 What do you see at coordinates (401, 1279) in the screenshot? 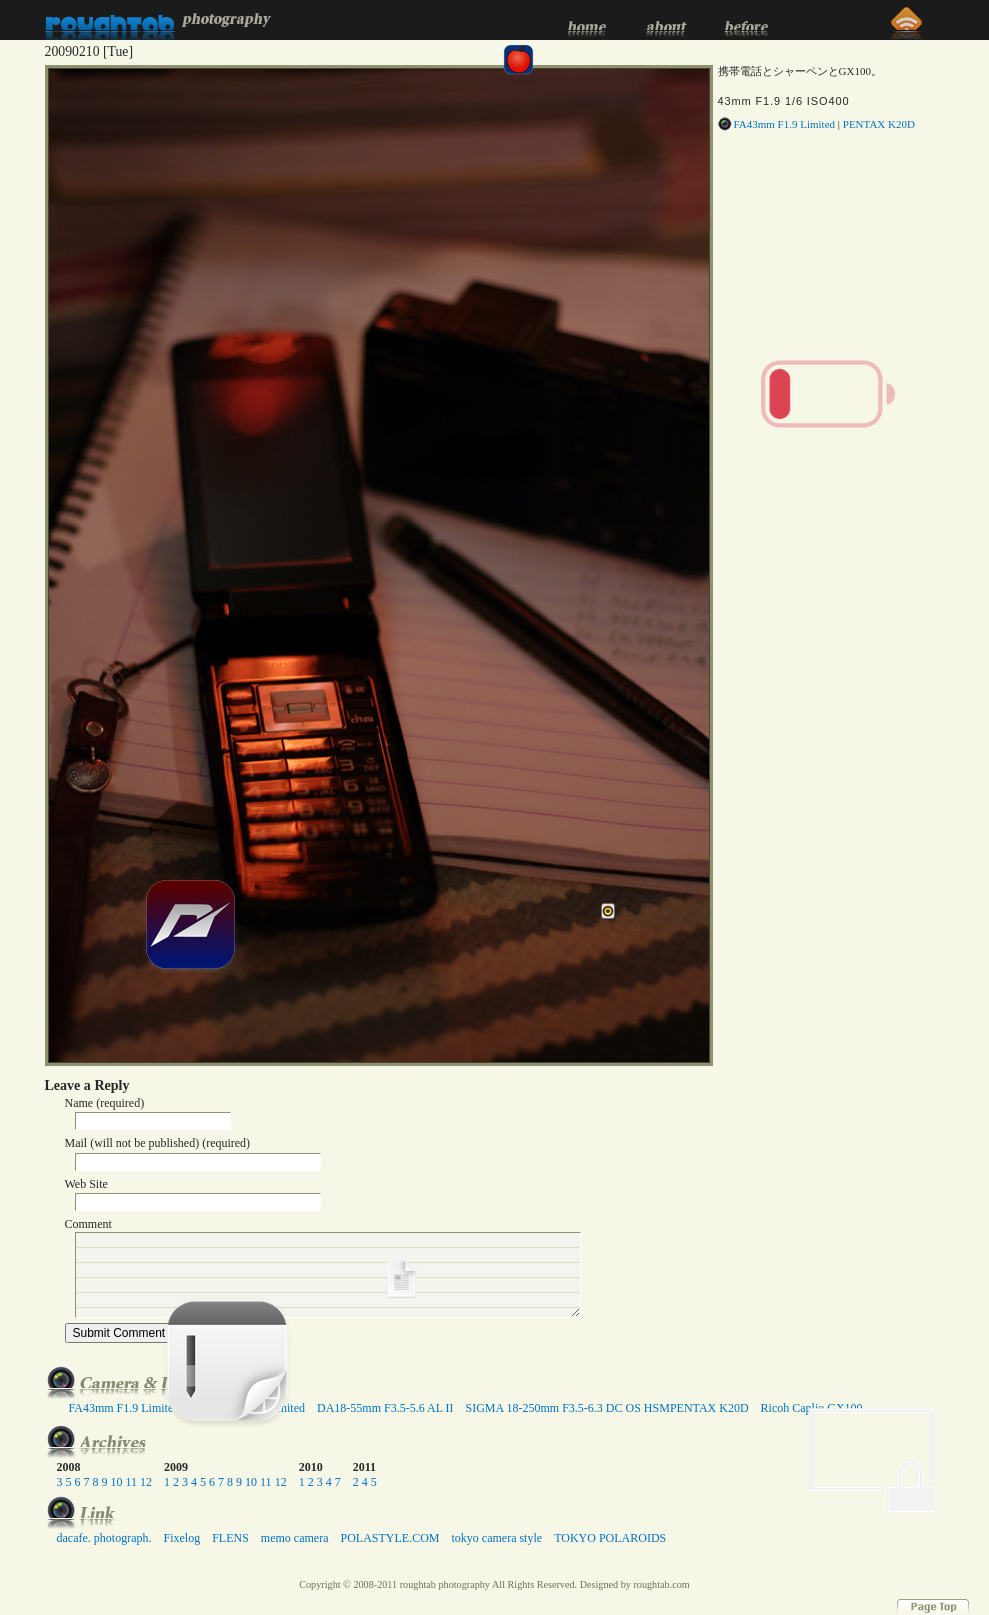
I see `a generic document or text file` at bounding box center [401, 1279].